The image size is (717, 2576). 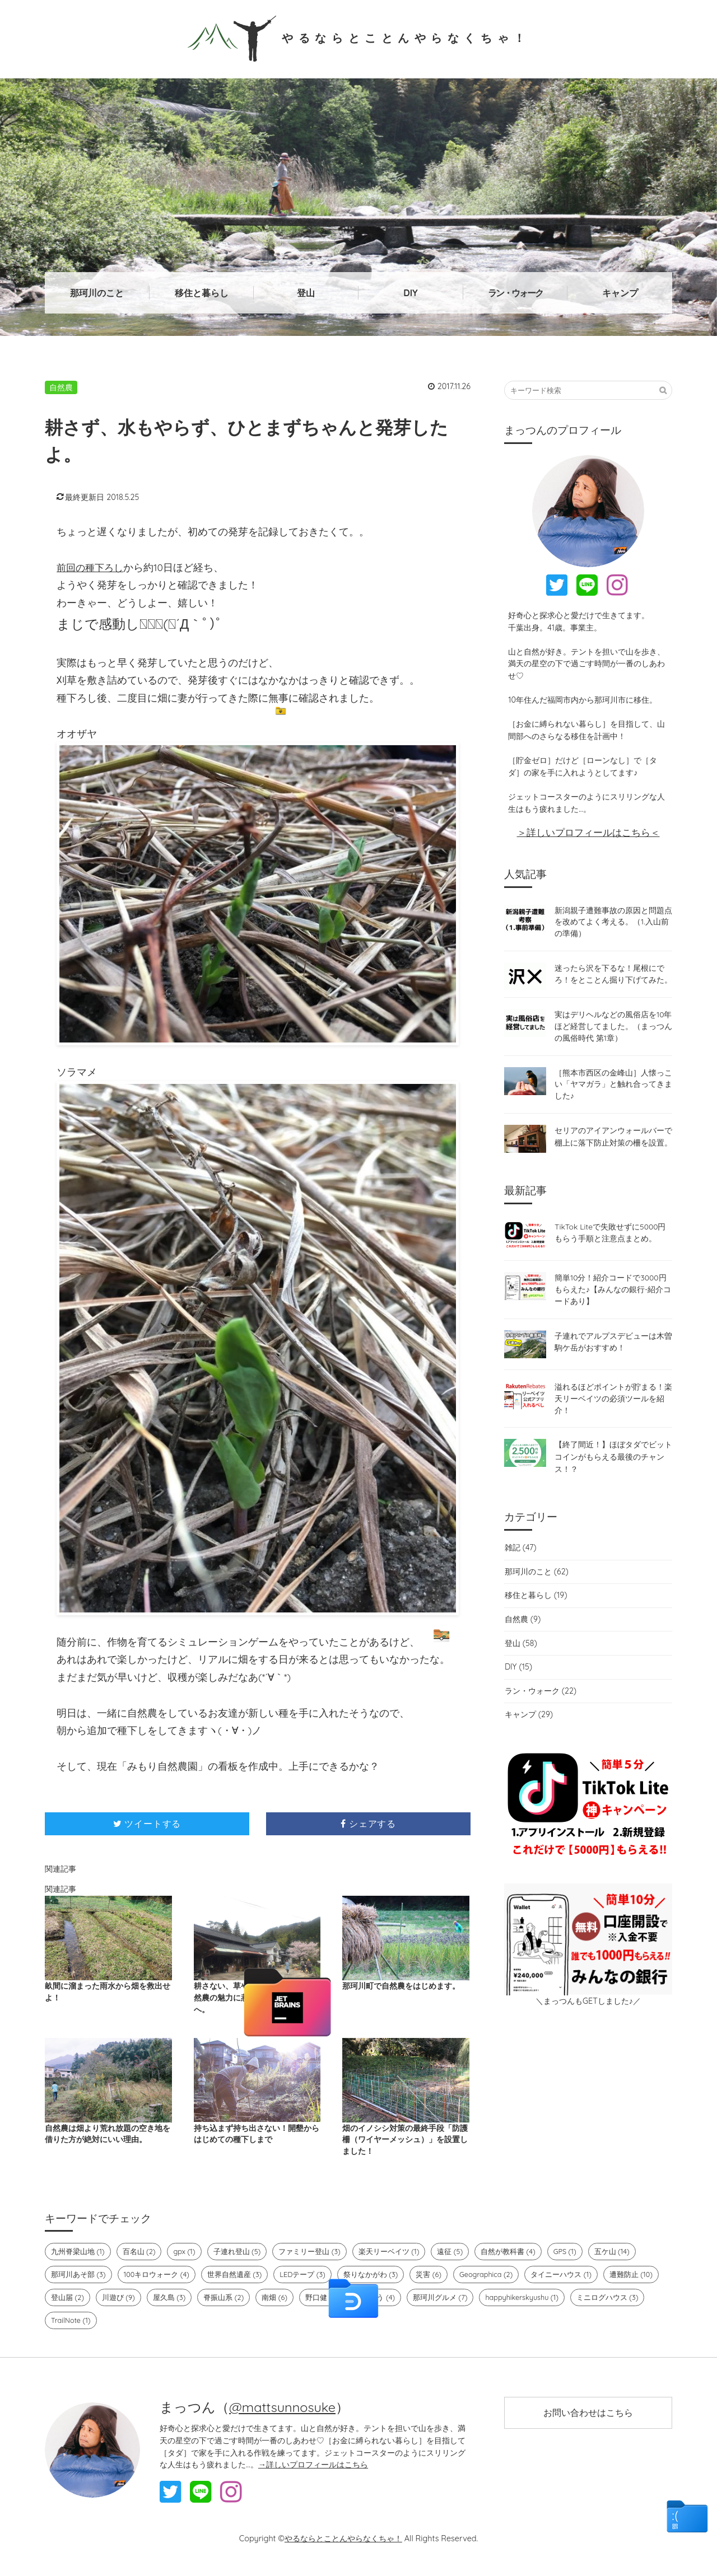 I want to click on open your getgo download manager folder, so click(x=281, y=711).